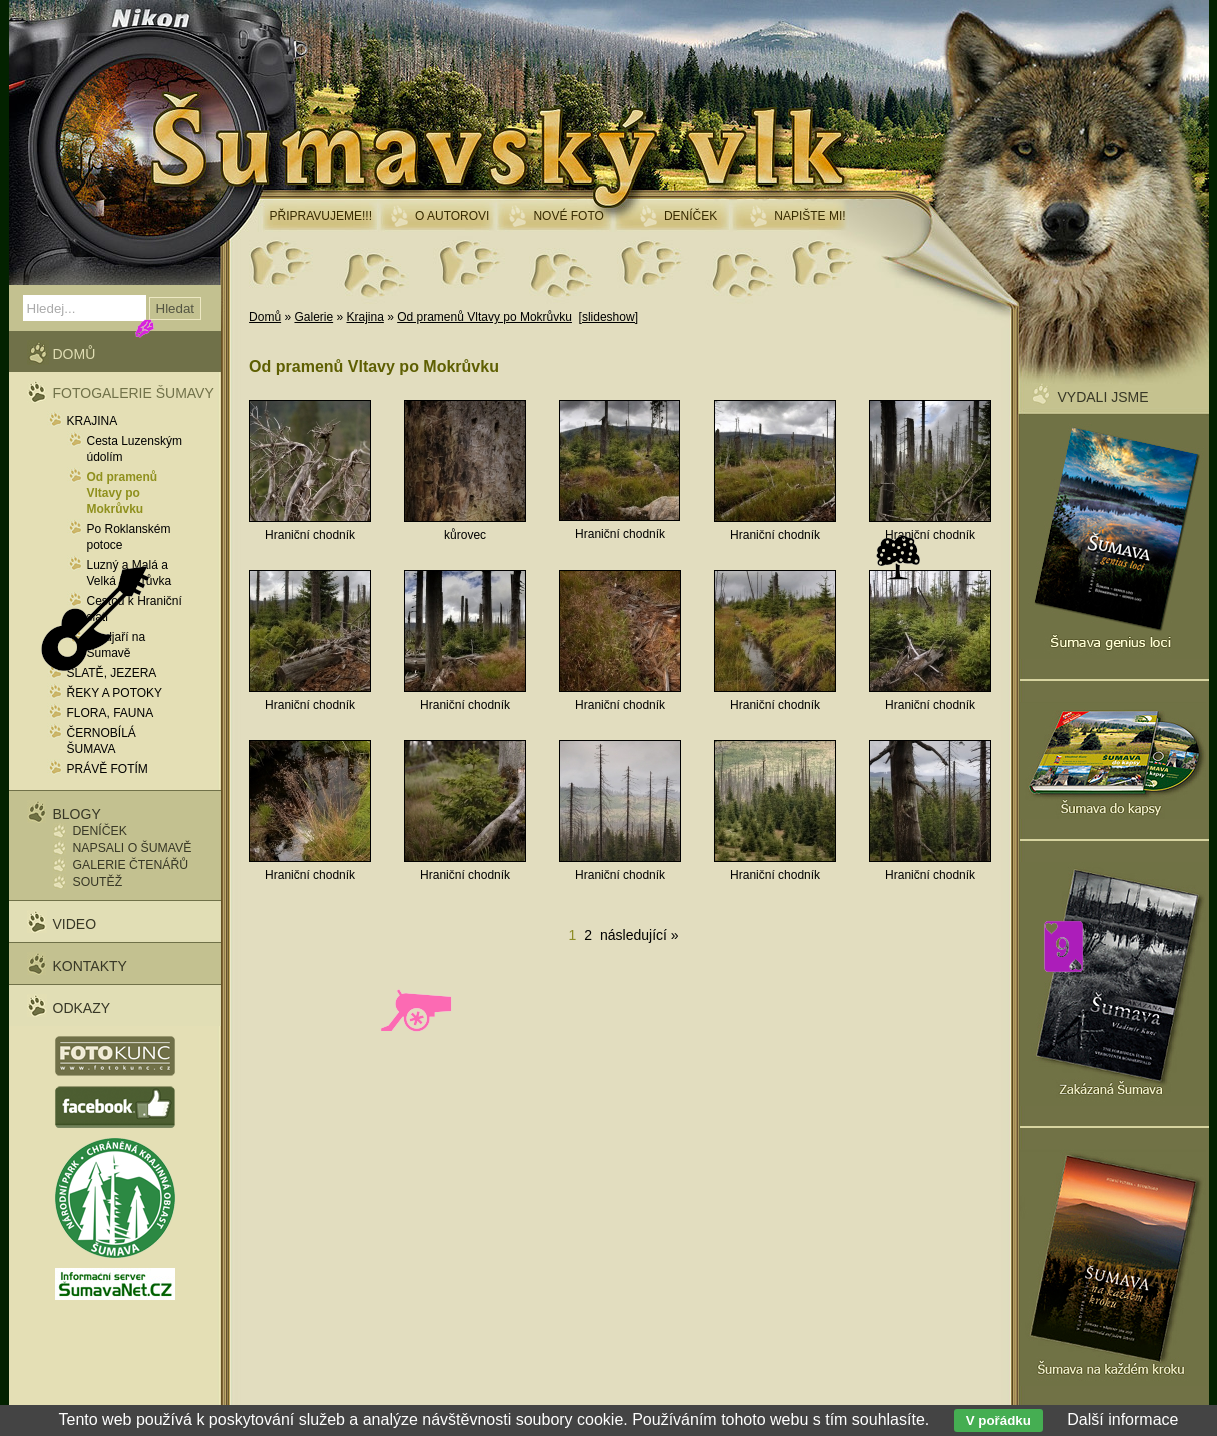 The width and height of the screenshot is (1217, 1436). Describe the element at coordinates (416, 1010) in the screenshot. I see `fire or launch projectile in game` at that location.